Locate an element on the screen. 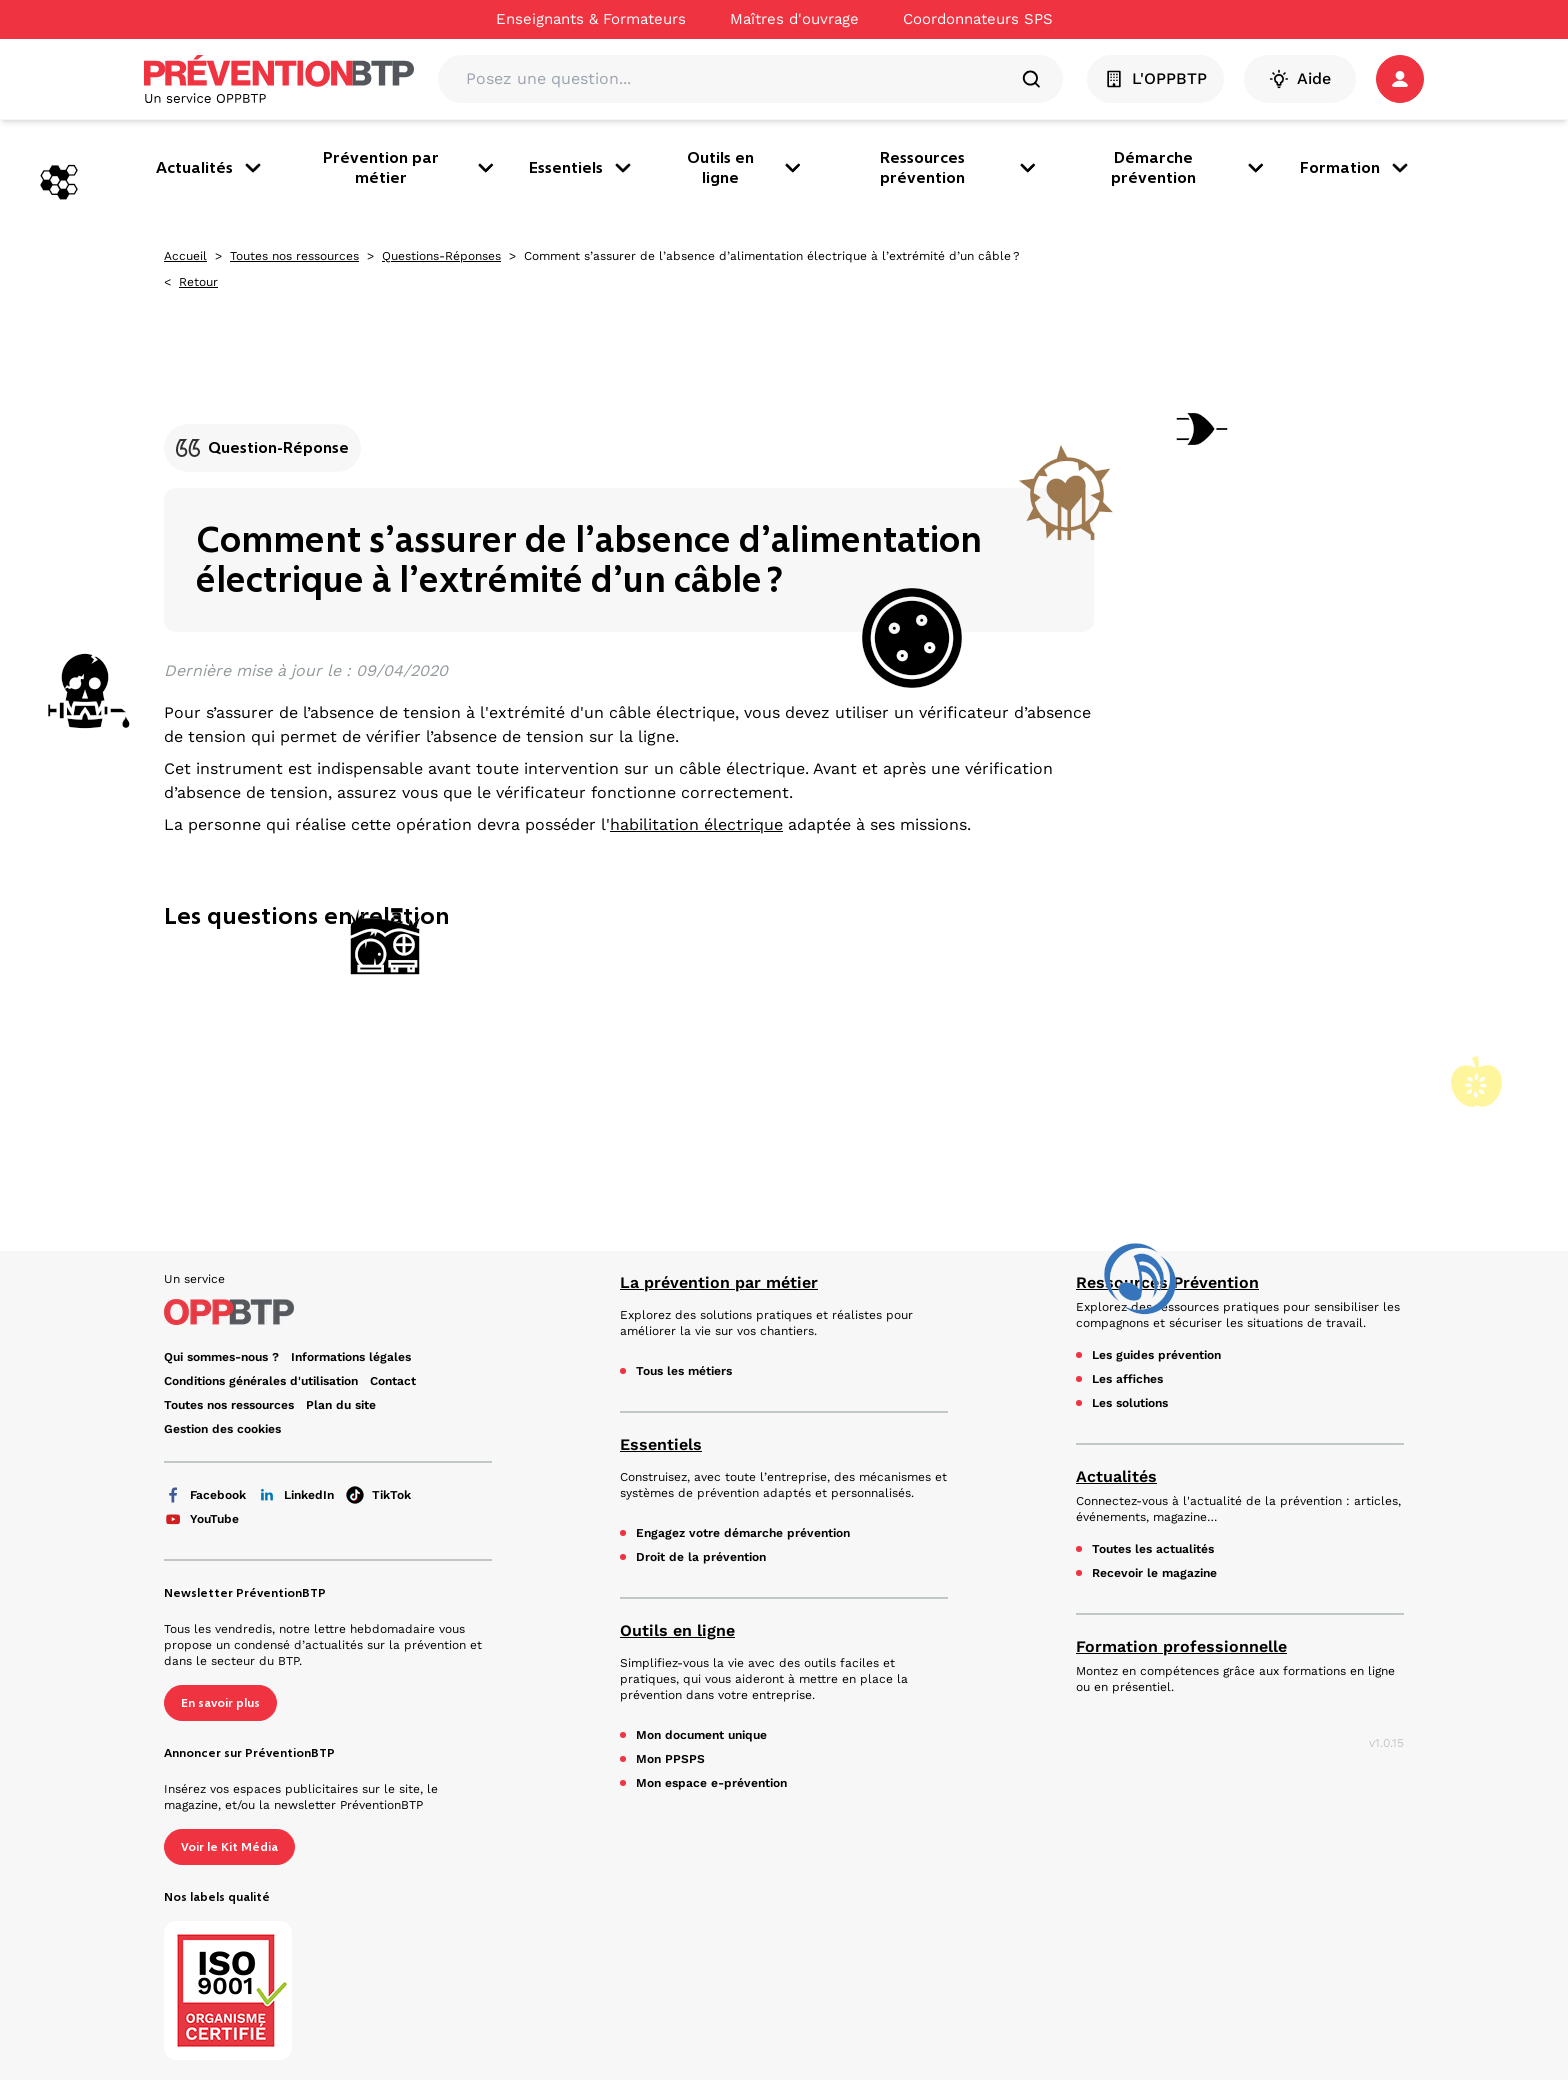  cast a music-based spell or ability is located at coordinates (1140, 1279).